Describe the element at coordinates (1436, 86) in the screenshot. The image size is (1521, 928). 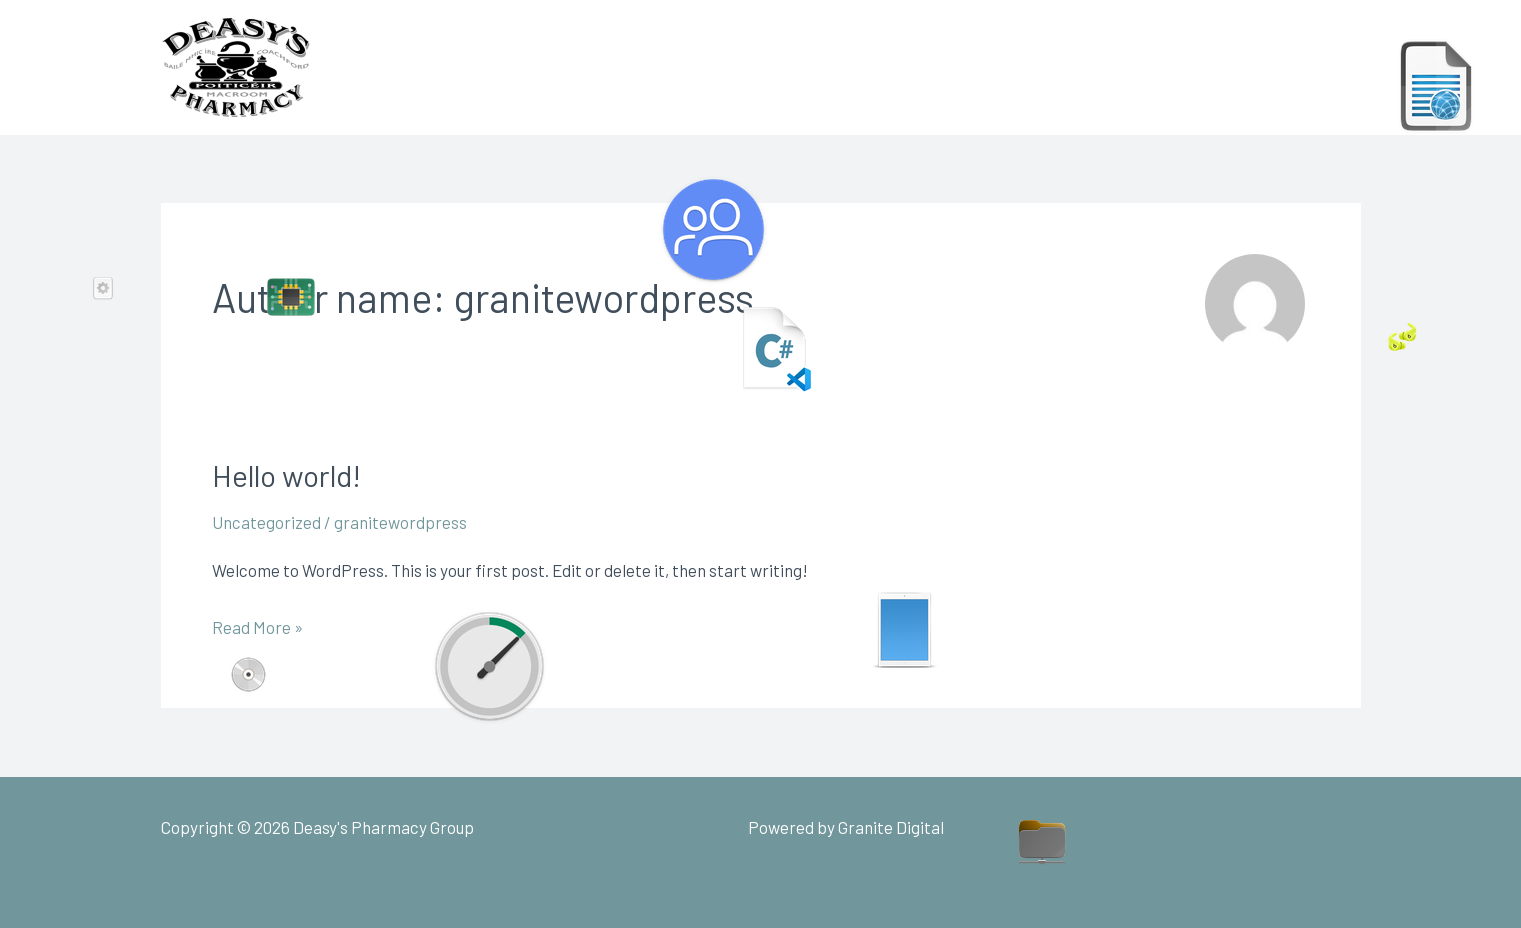
I see `open a web template document file` at that location.